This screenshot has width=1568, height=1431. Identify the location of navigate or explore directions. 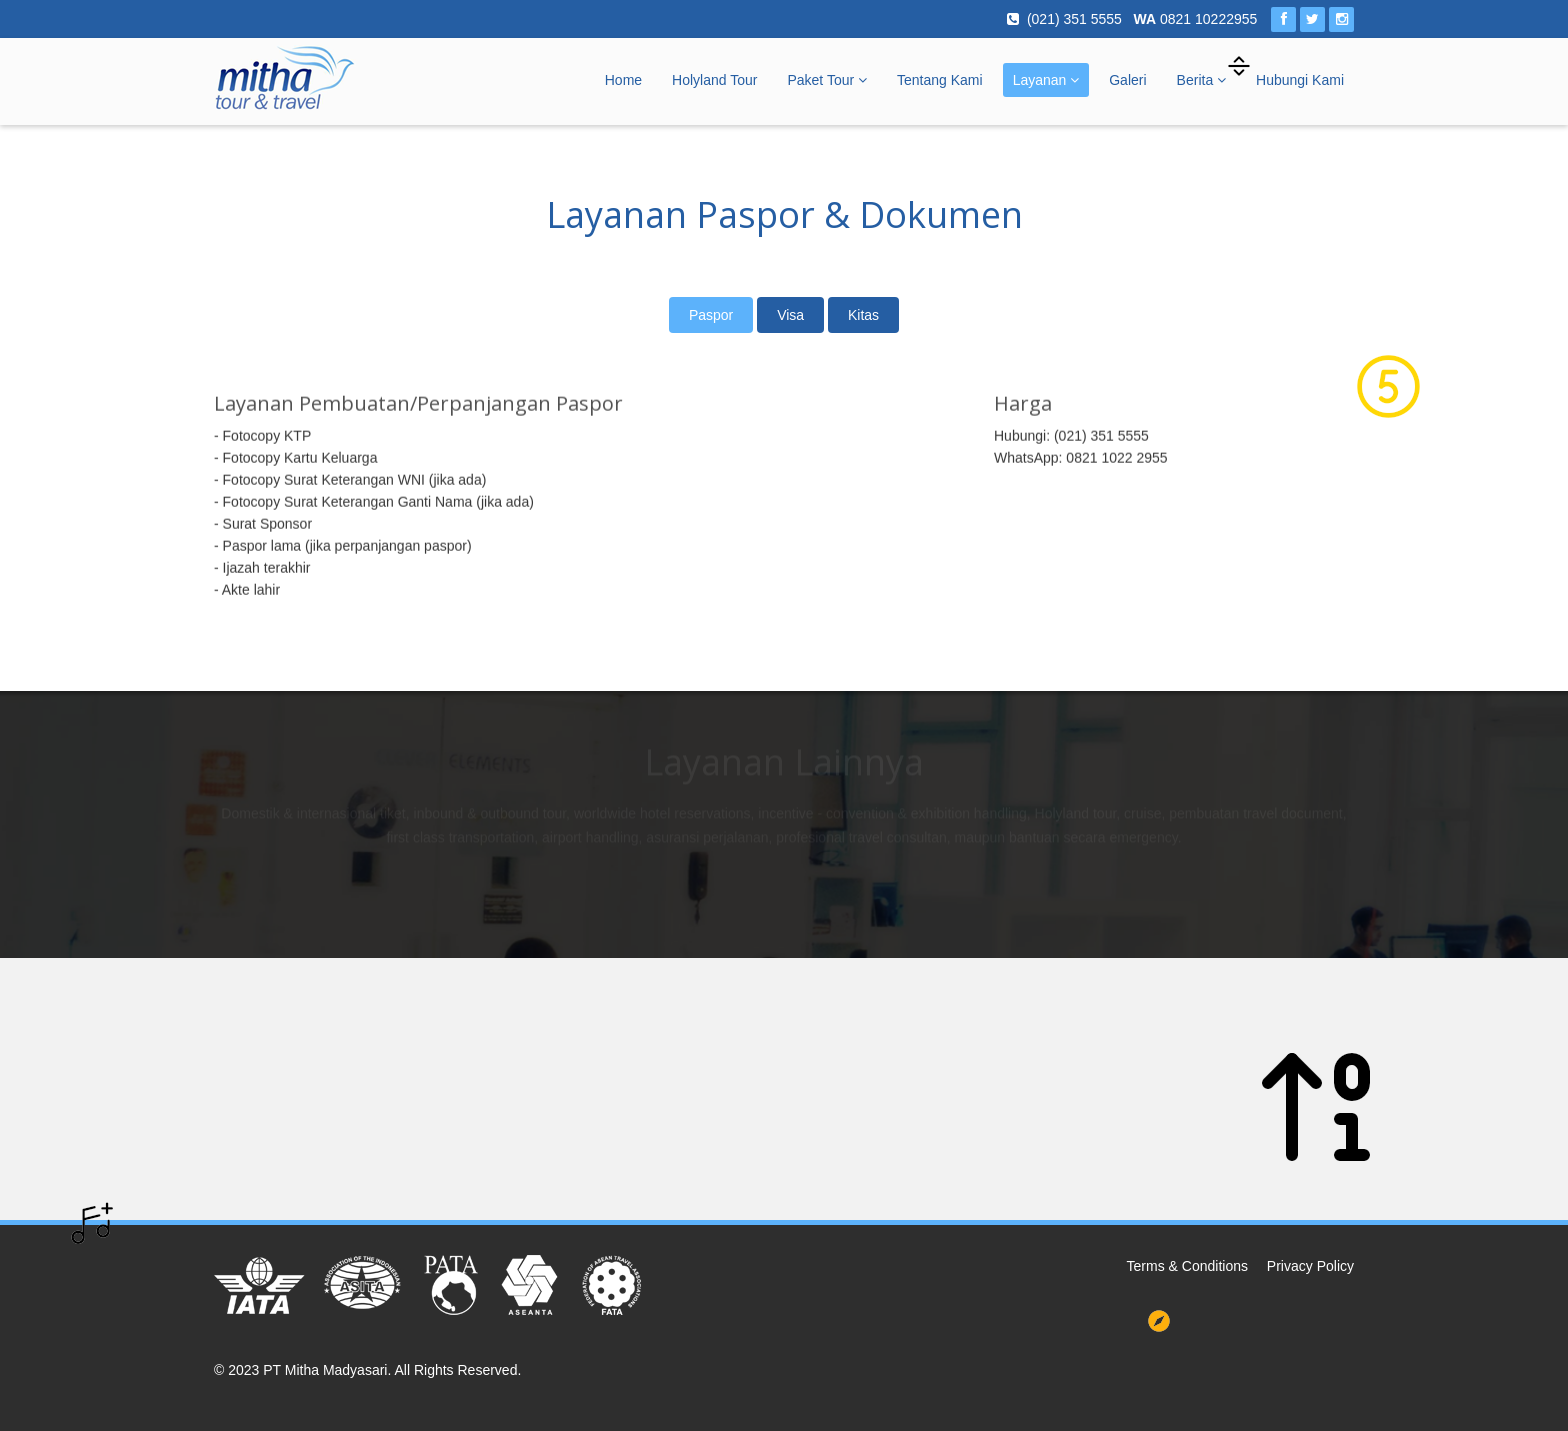
(1159, 1321).